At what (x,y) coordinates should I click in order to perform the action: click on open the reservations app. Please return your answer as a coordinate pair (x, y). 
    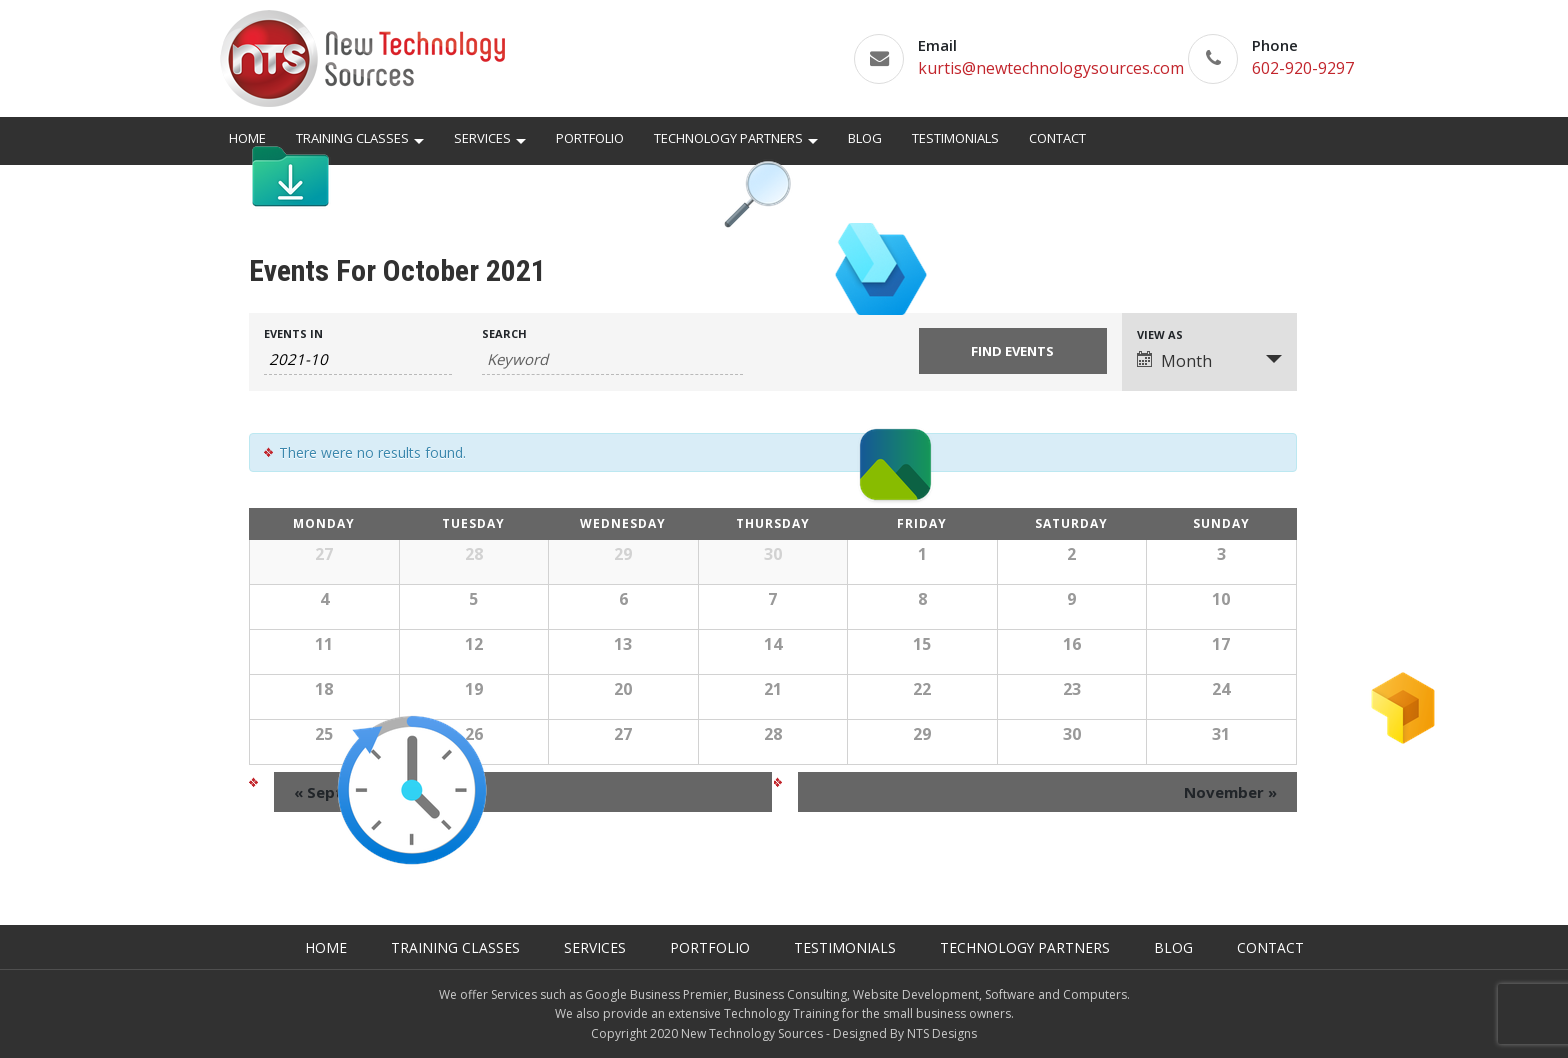
    Looking at the image, I should click on (413, 789).